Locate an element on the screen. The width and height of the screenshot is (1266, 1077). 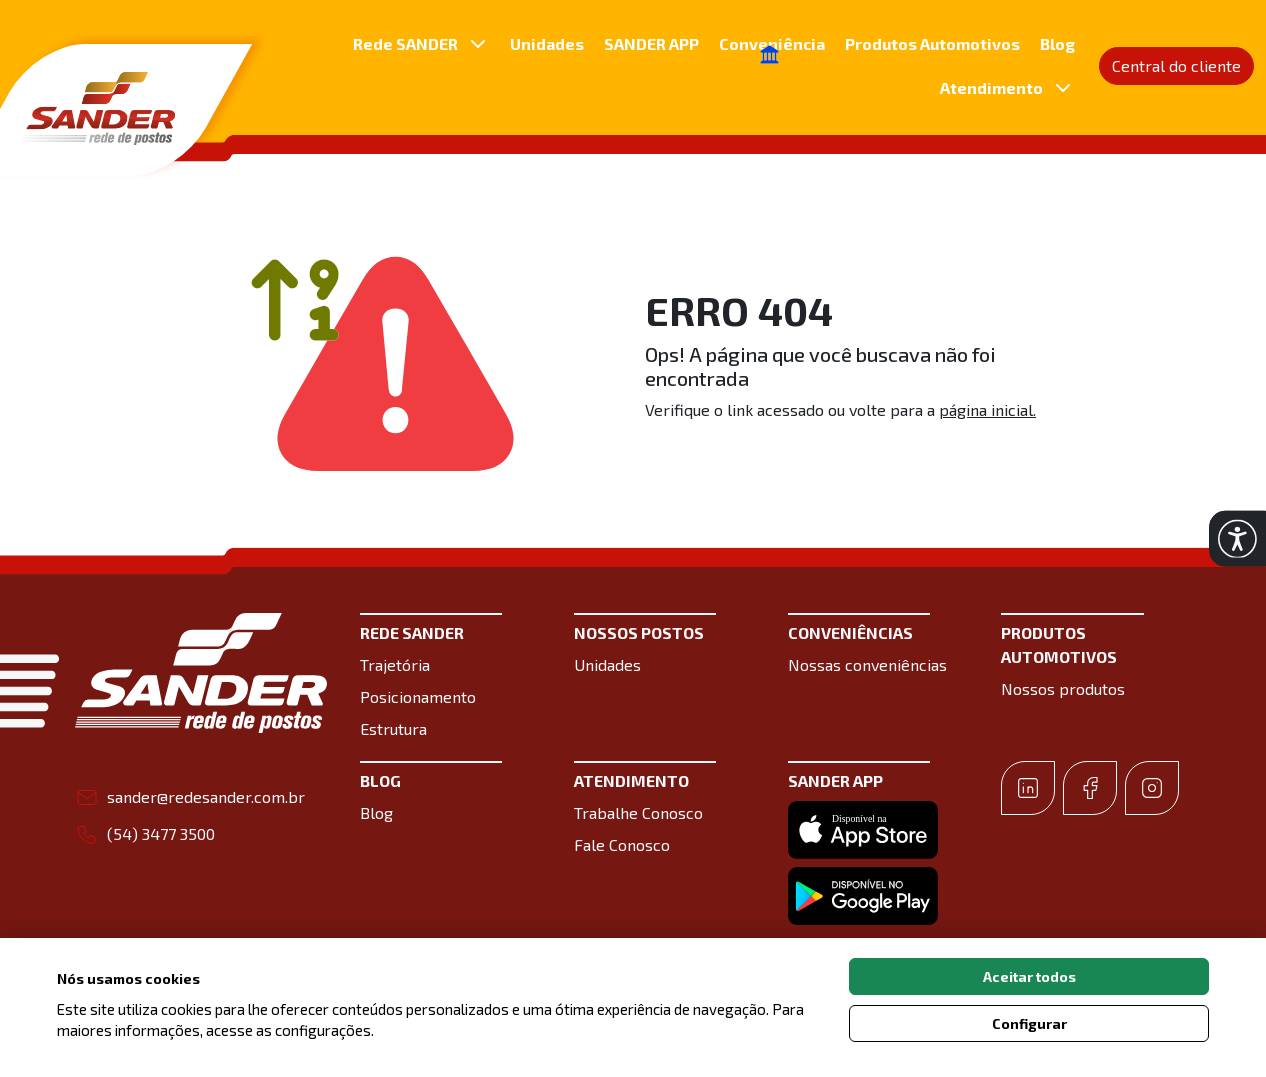
sort numbers in descending order (9 to 1) is located at coordinates (298, 300).